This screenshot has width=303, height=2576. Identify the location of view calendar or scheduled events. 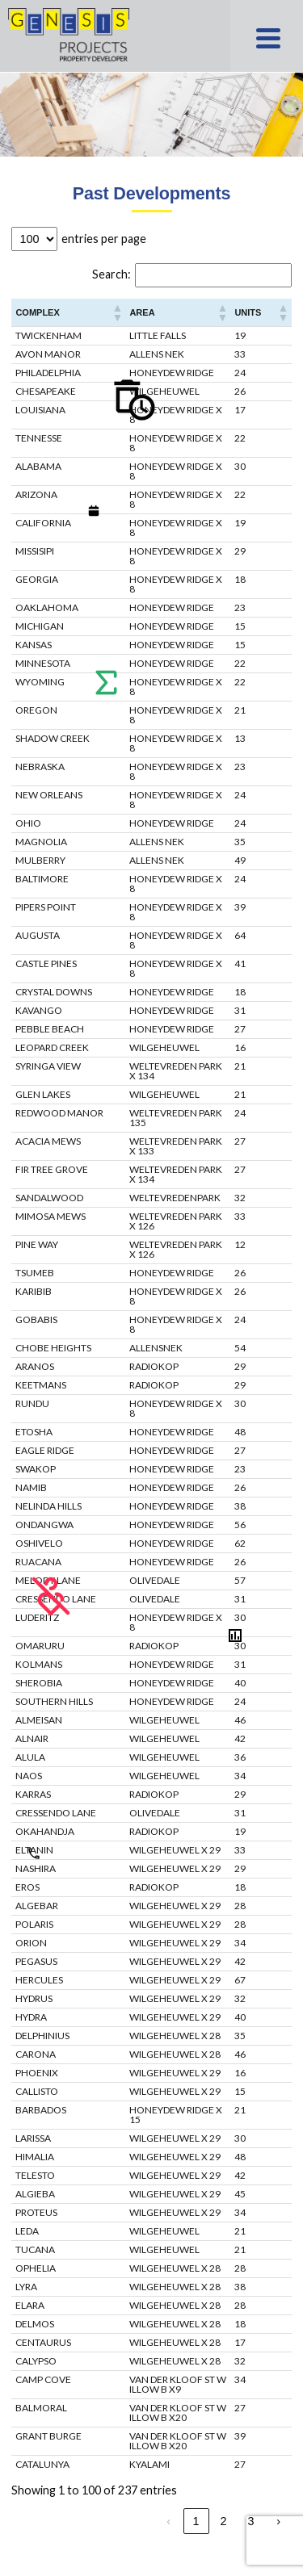
(94, 511).